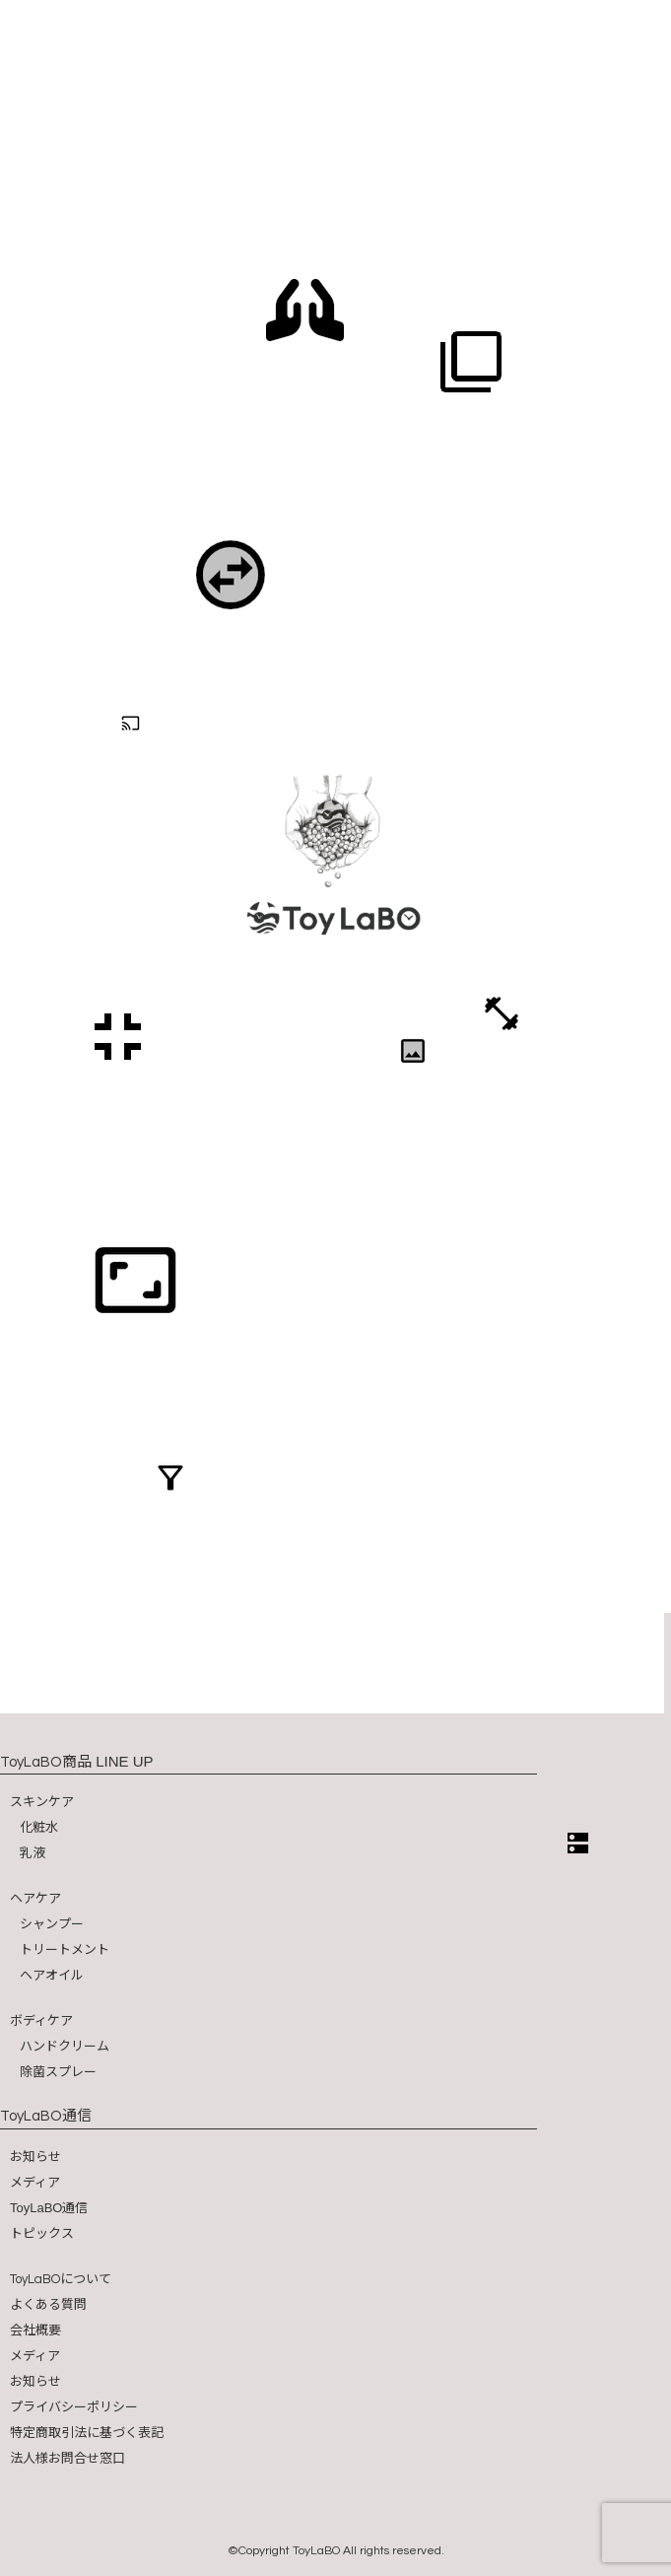 The image size is (671, 2576). I want to click on access fitness or workout features, so click(502, 1013).